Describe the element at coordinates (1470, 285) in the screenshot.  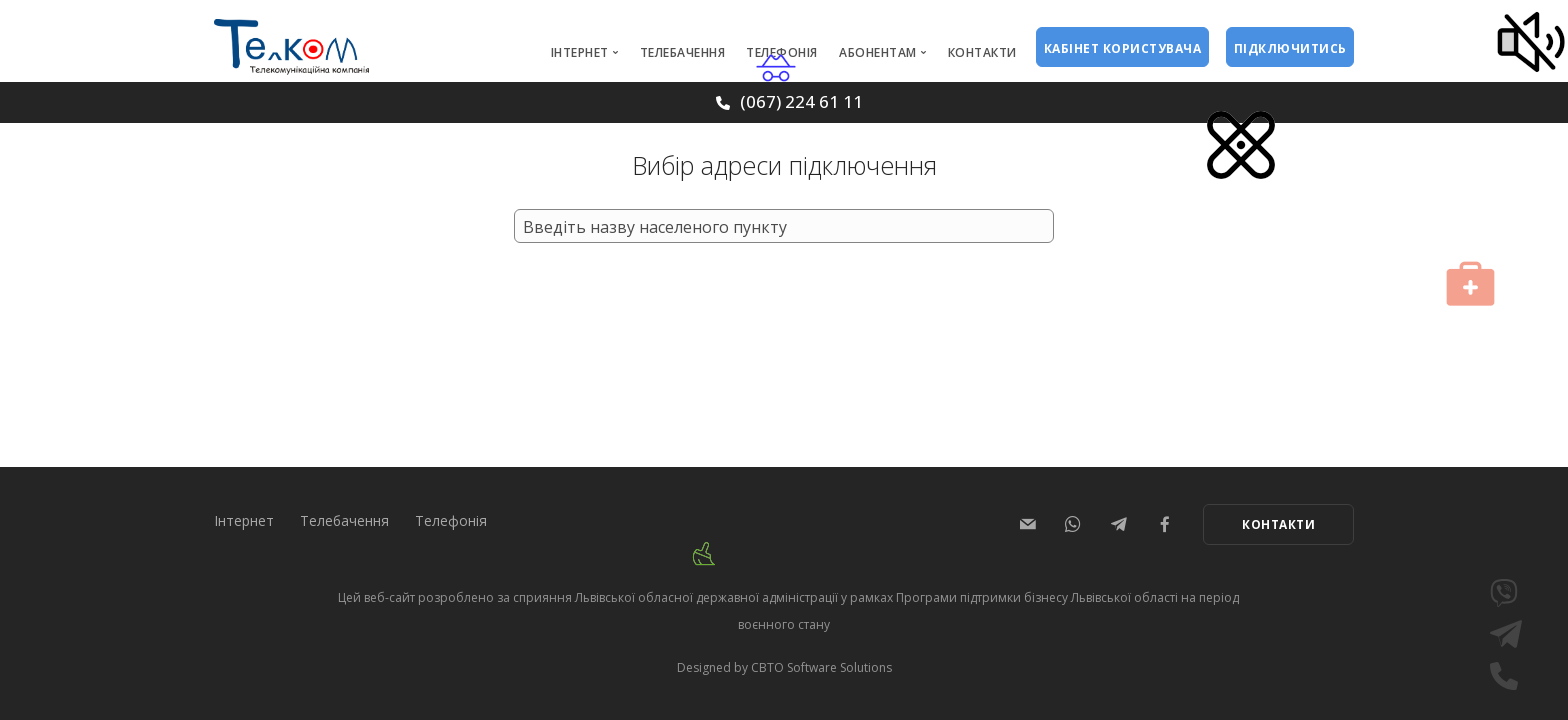
I see `access medical or health resources` at that location.